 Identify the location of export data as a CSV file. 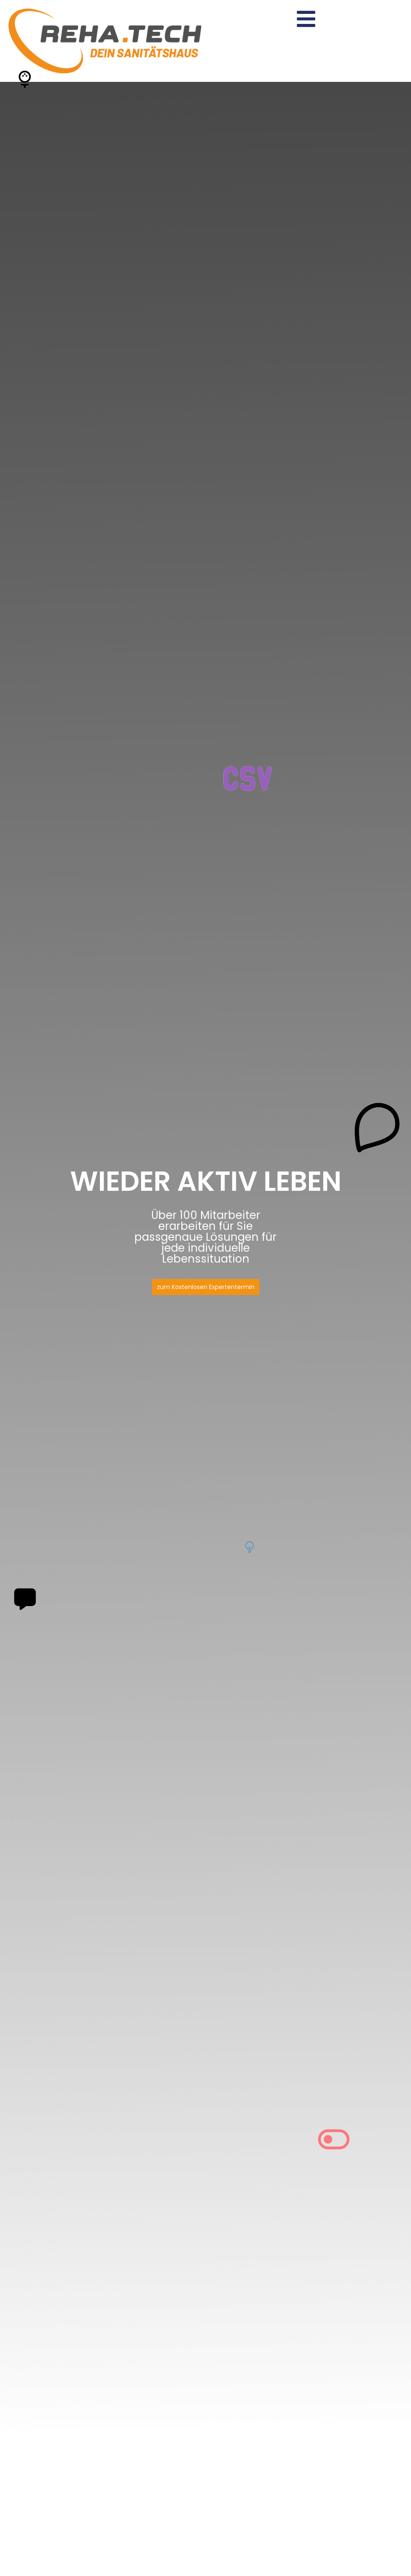
(248, 778).